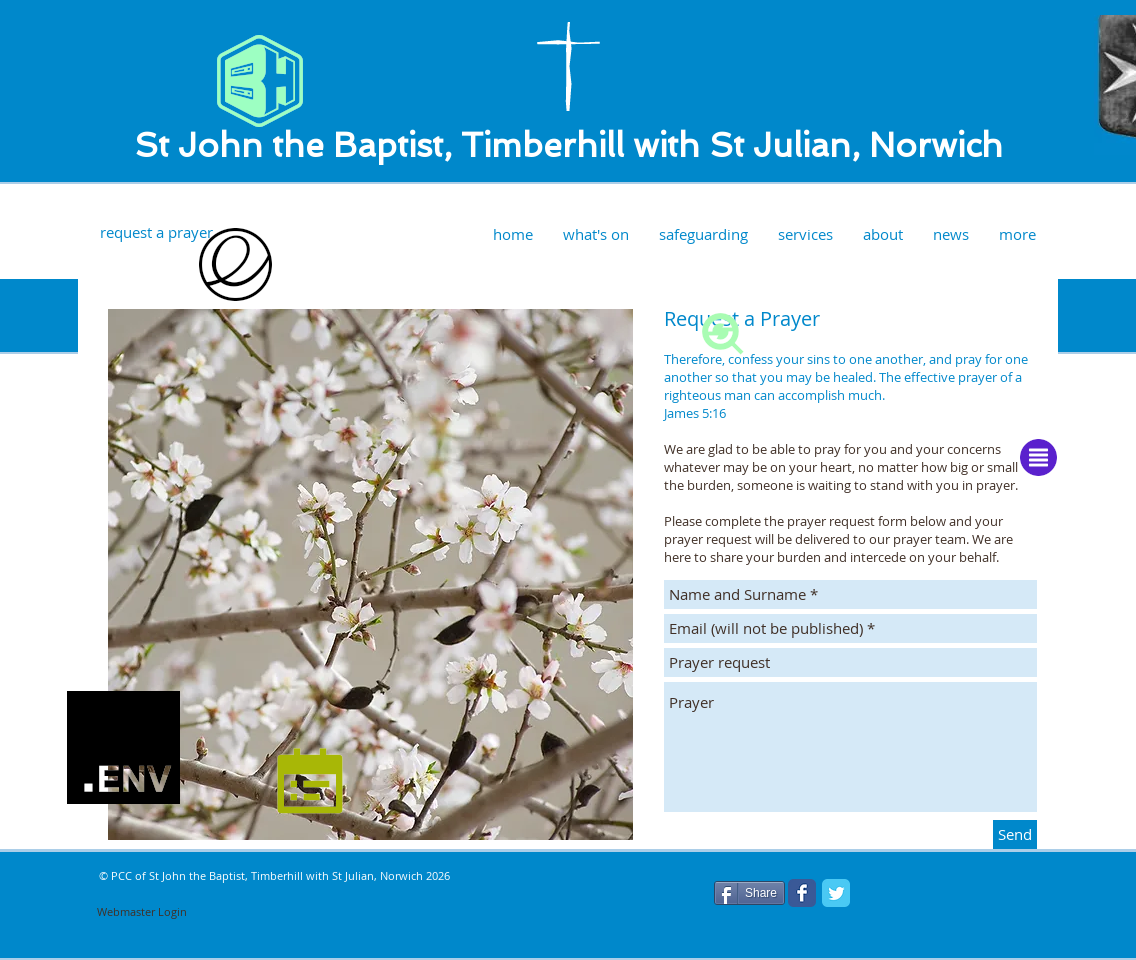 This screenshot has width=1136, height=960. Describe the element at coordinates (722, 333) in the screenshot. I see `find and replace text or content` at that location.